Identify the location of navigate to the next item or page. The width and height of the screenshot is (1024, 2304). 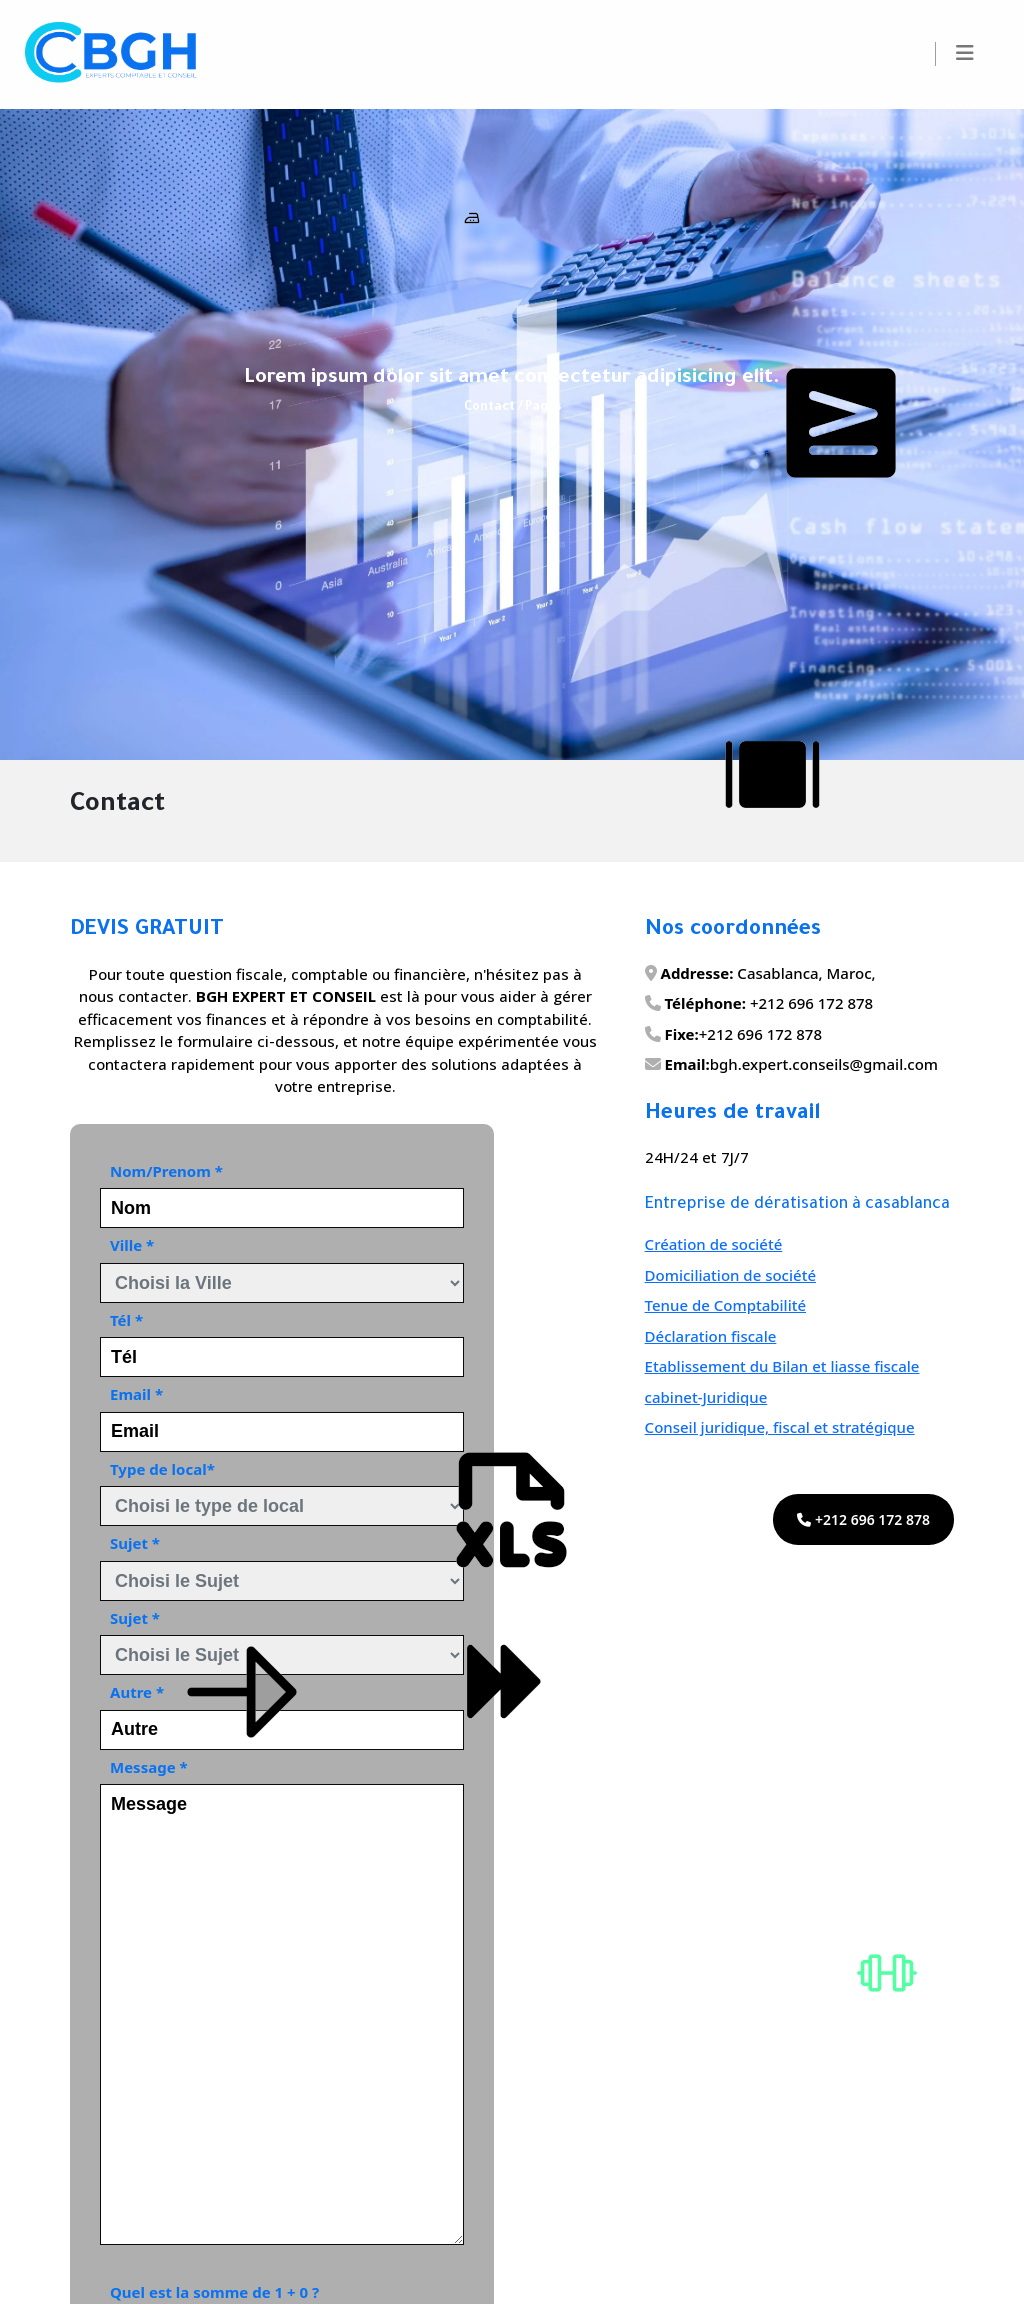
(242, 1692).